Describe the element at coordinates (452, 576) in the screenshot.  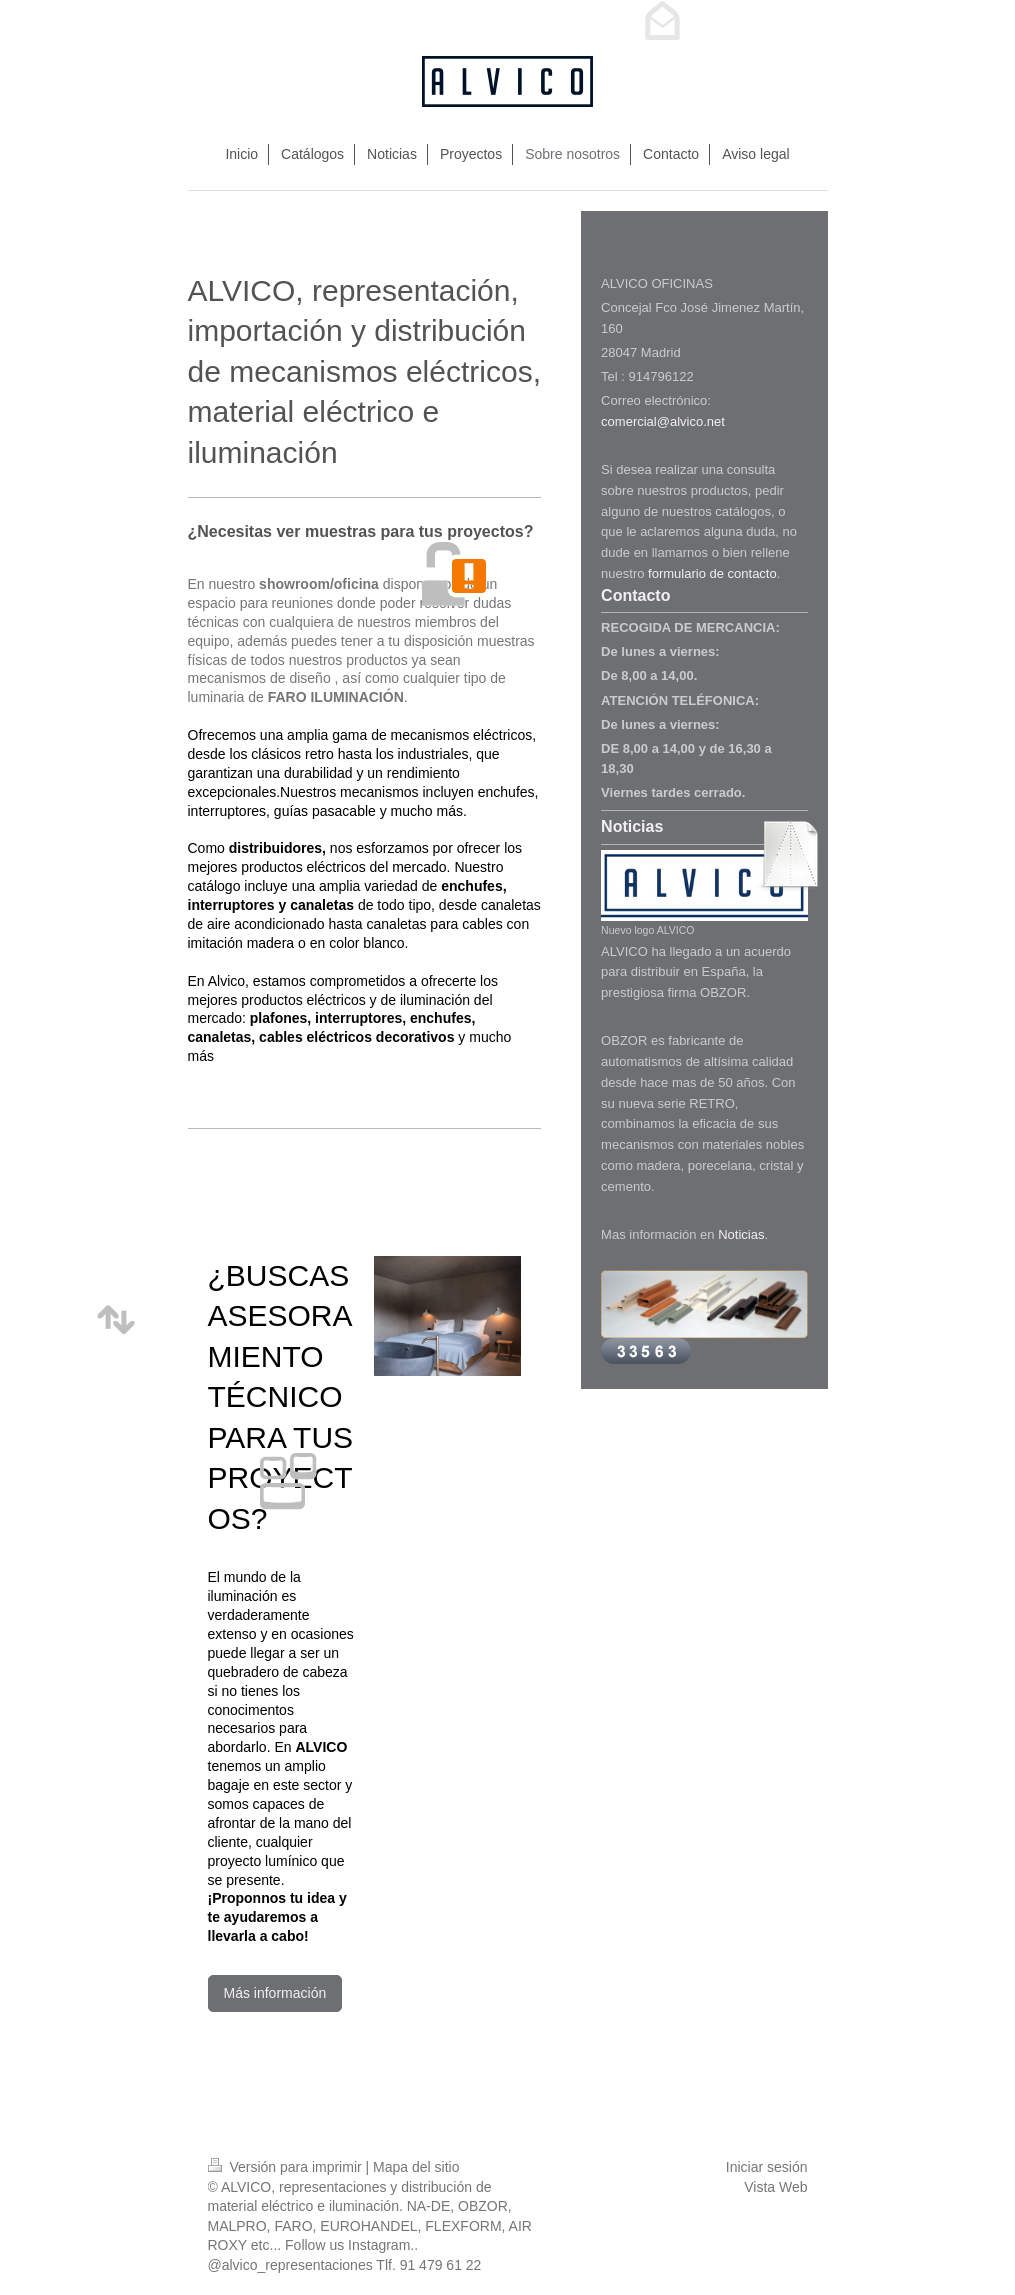
I see `indicates an insecure or unencrypted connection` at that location.